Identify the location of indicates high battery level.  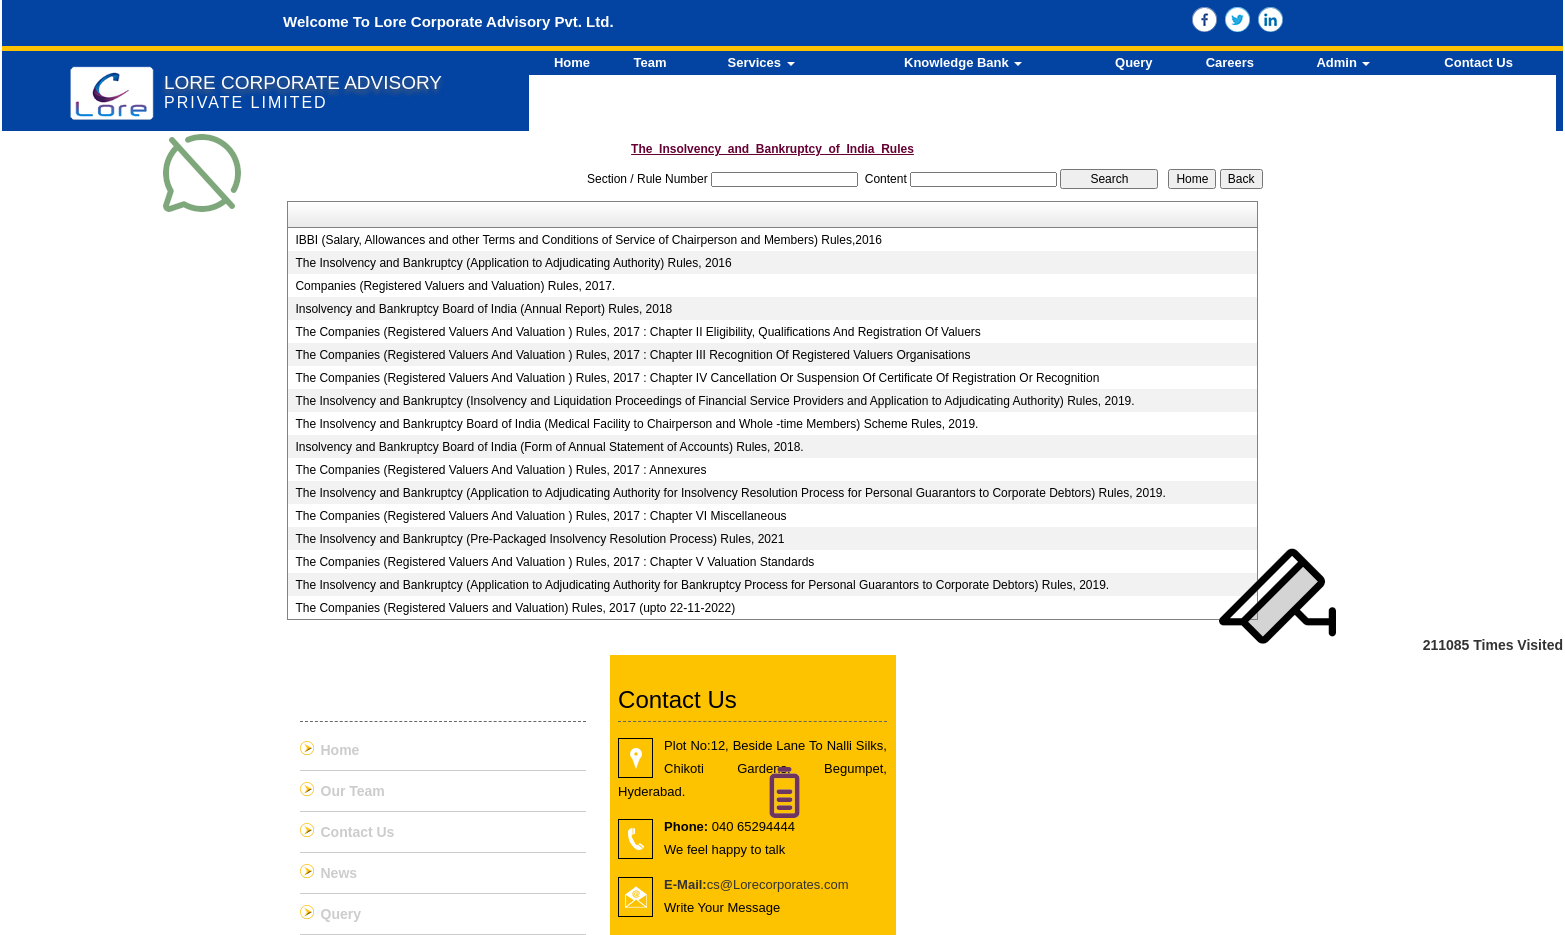
(784, 792).